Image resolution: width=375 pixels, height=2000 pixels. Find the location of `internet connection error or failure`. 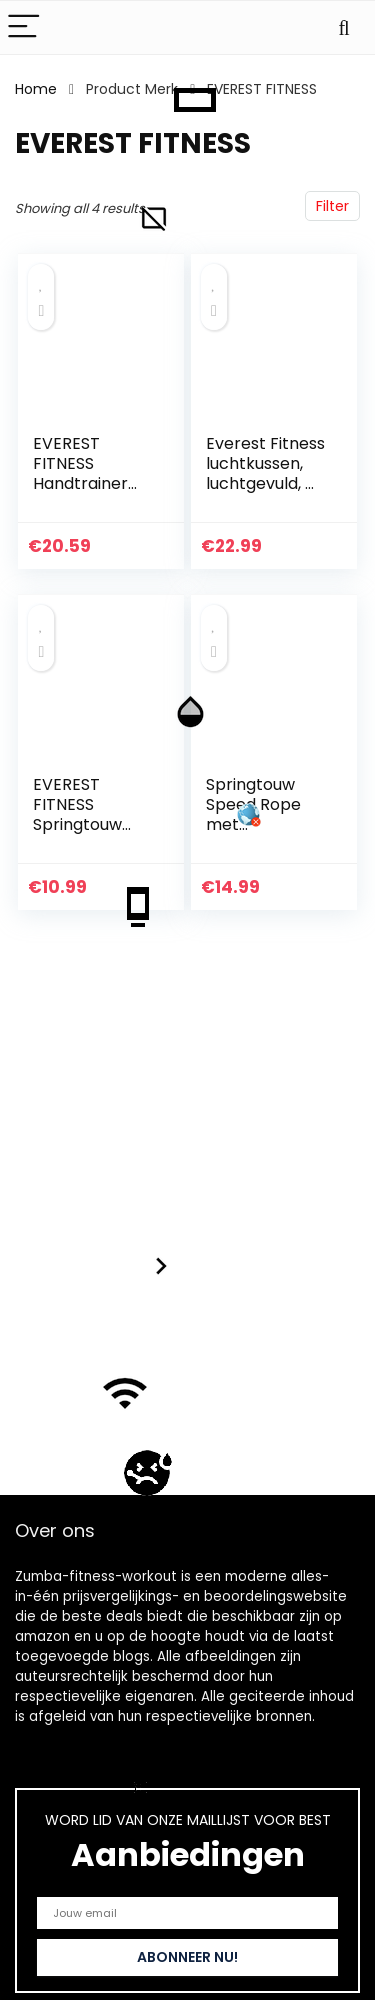

internet connection error or failure is located at coordinates (248, 814).